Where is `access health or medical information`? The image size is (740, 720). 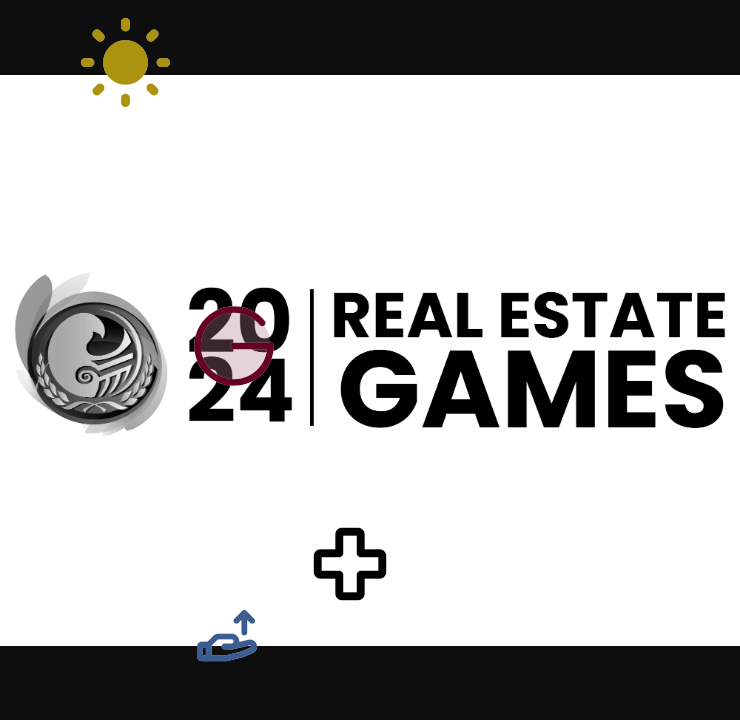
access health or medical information is located at coordinates (350, 564).